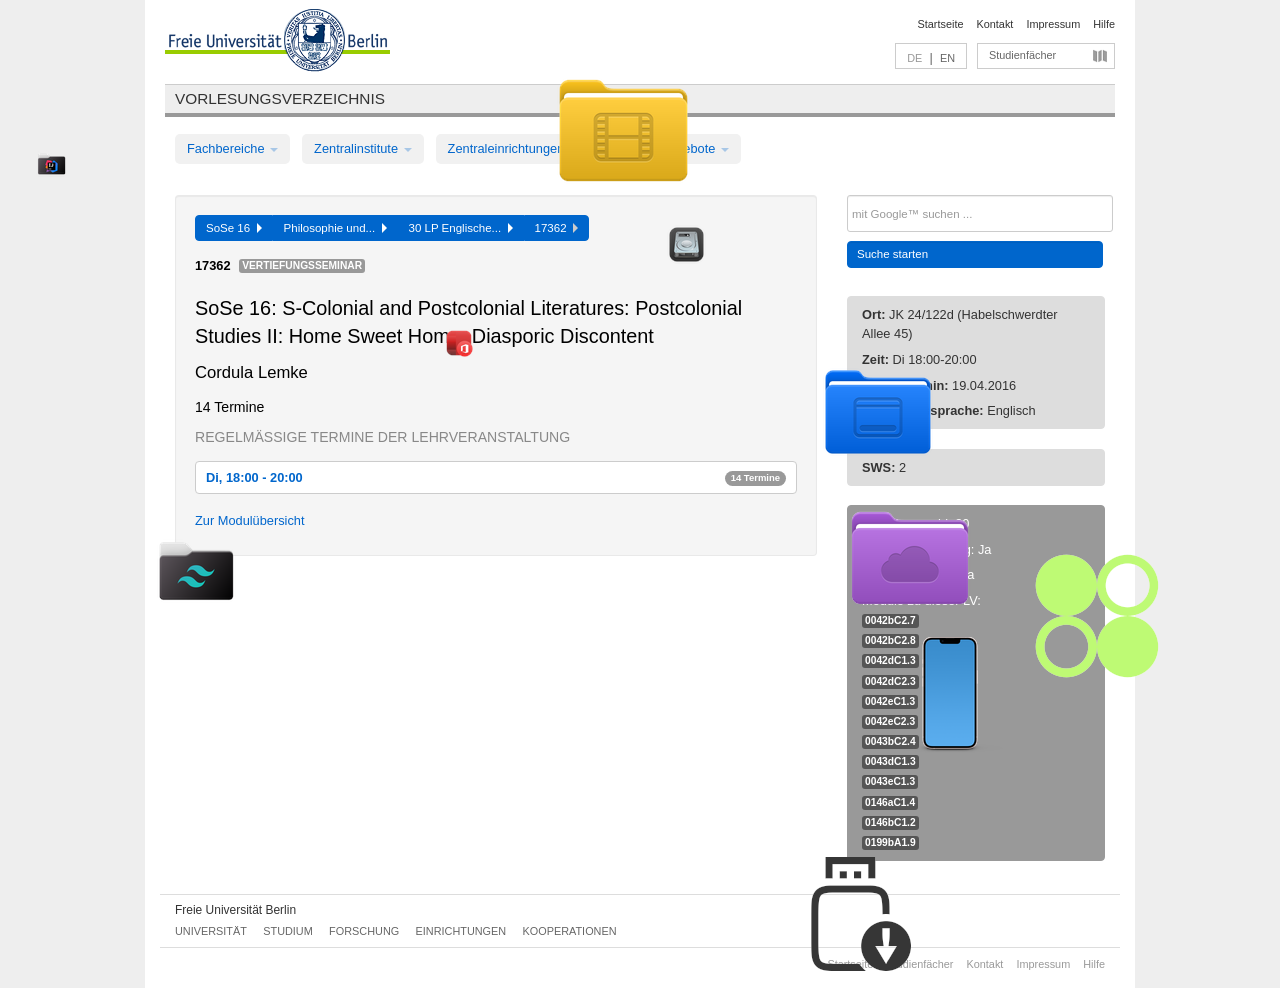  I want to click on open desktop folder, so click(878, 412).